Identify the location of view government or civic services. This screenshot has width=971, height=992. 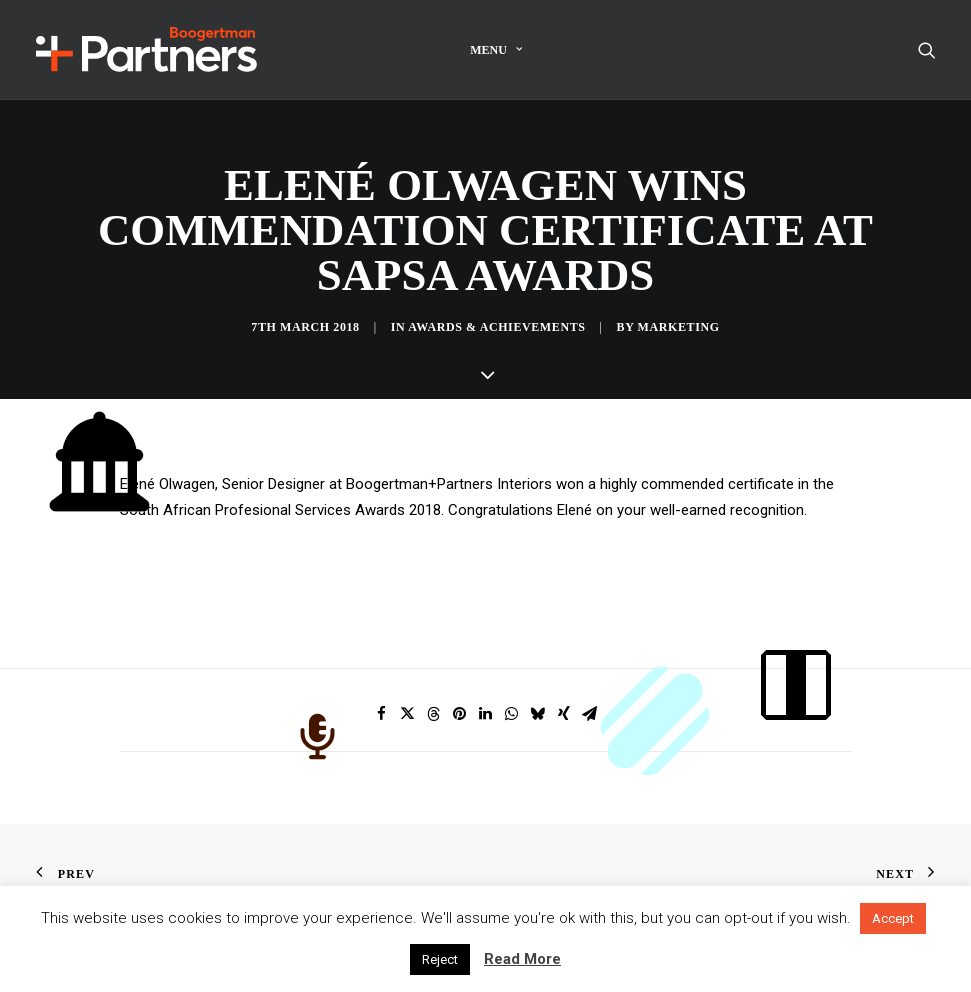
(99, 461).